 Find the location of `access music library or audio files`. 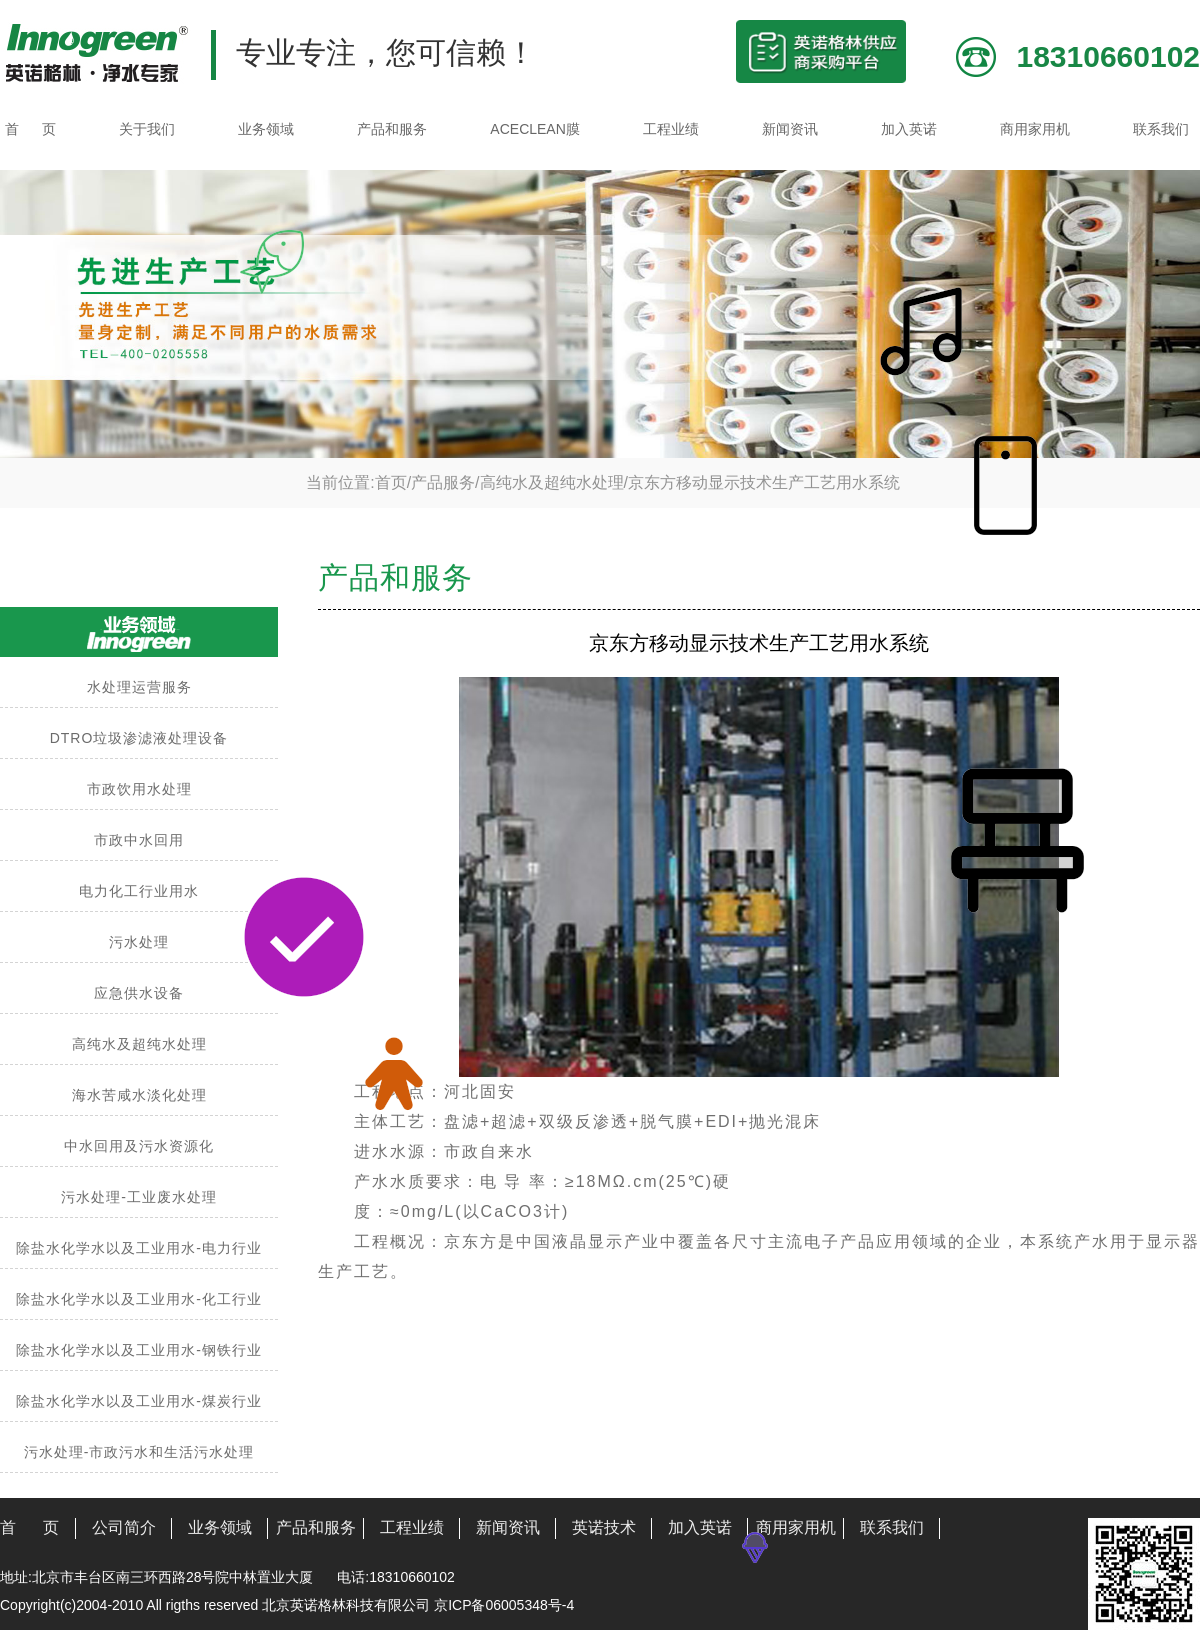

access music library or audio files is located at coordinates (926, 333).